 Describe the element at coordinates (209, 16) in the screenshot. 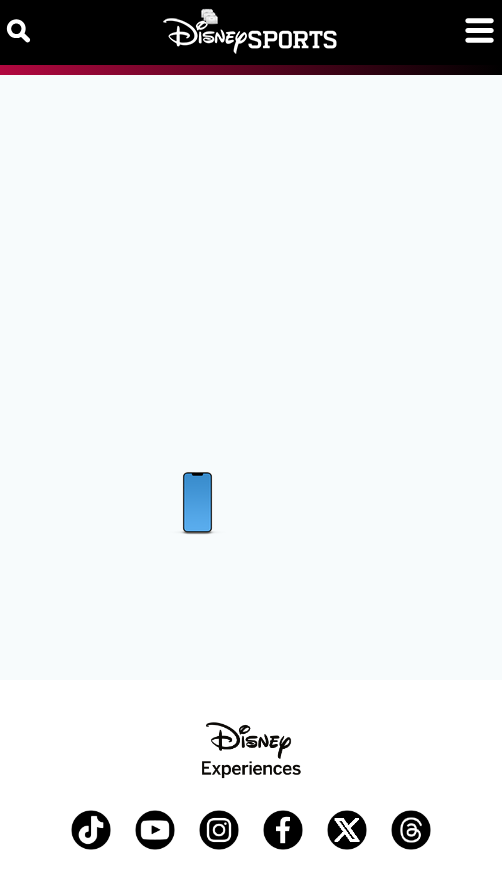

I see `access shared printer pool or network printers` at that location.